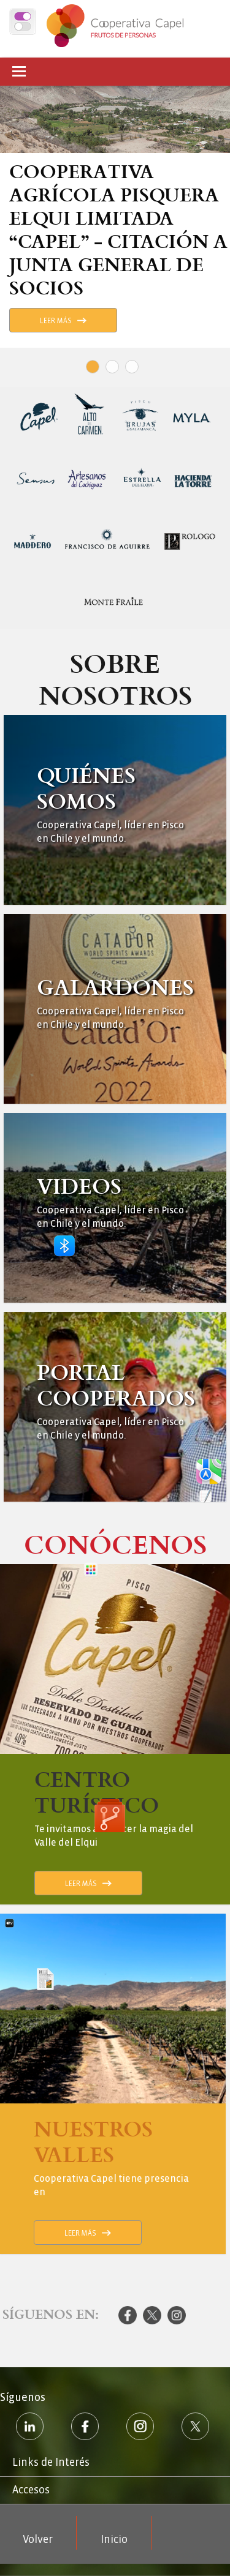  I want to click on open the repos app for managing git repositories, so click(110, 1816).